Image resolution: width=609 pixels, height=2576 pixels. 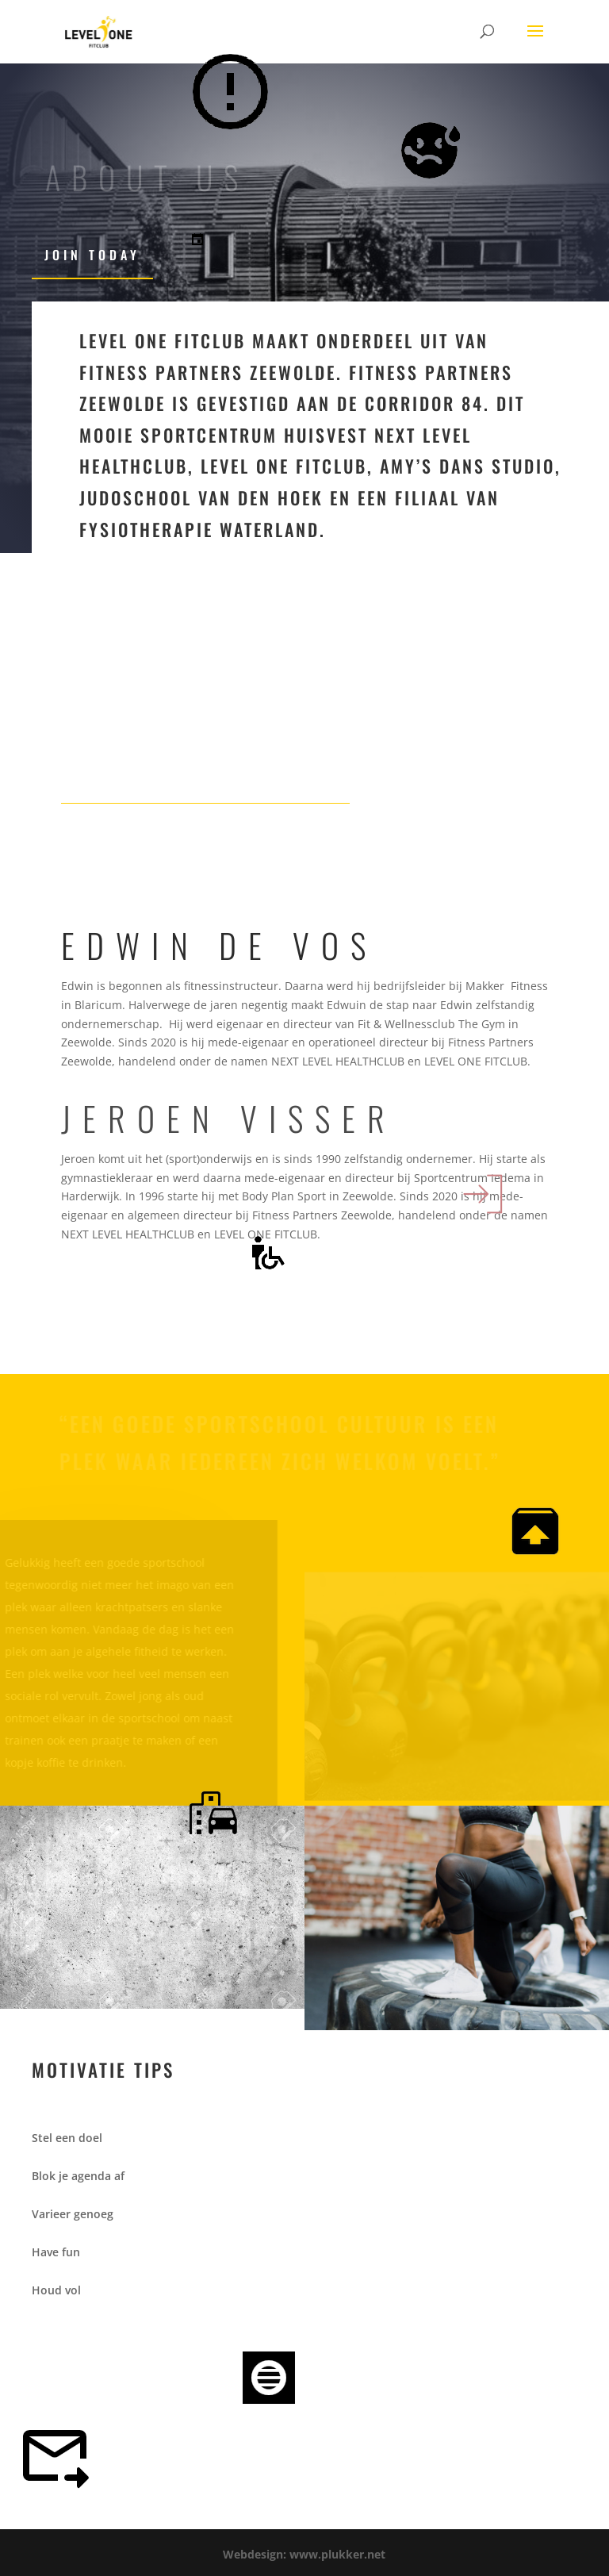 What do you see at coordinates (213, 1813) in the screenshot?
I see `access transportation or commute options` at bounding box center [213, 1813].